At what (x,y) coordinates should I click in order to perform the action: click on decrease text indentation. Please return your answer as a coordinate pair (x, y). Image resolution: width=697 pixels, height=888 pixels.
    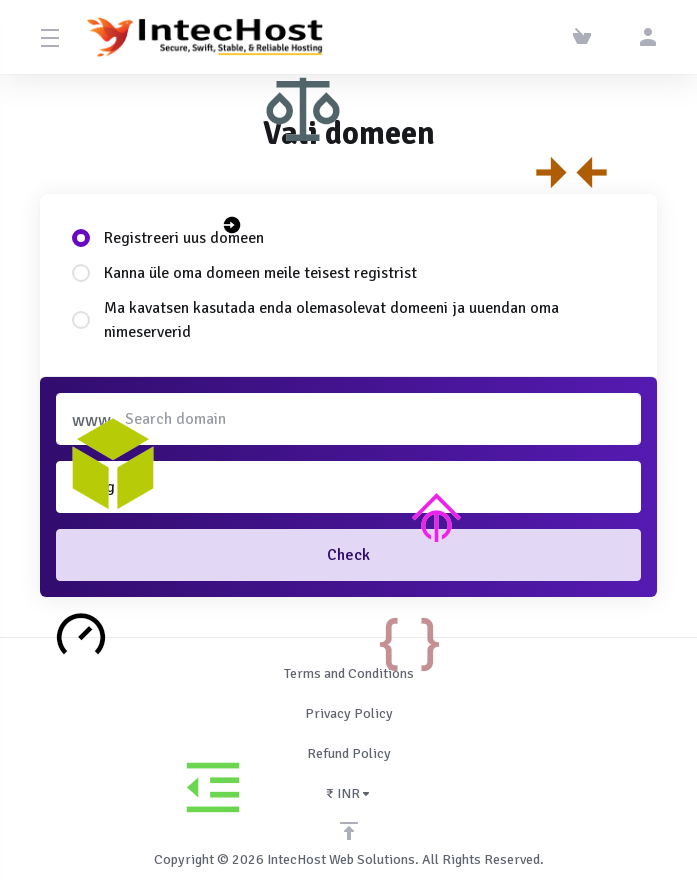
    Looking at the image, I should click on (213, 786).